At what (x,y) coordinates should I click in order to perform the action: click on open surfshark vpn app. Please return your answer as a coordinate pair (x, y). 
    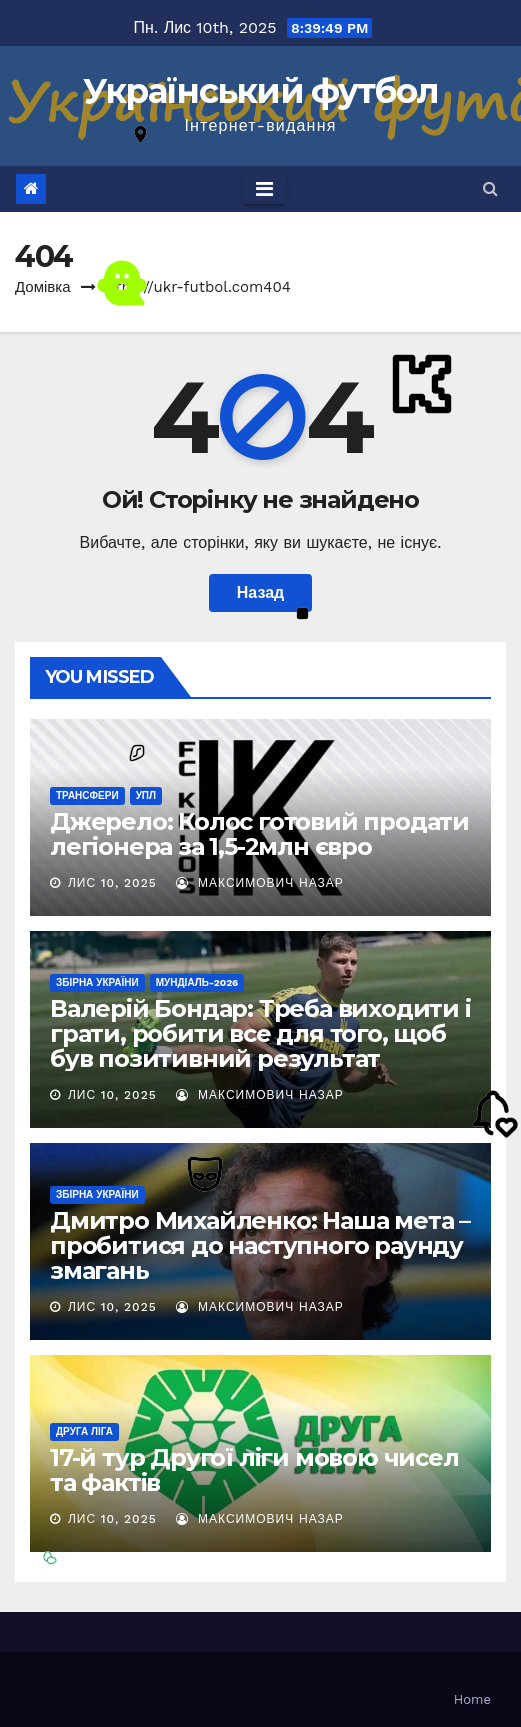
    Looking at the image, I should click on (137, 753).